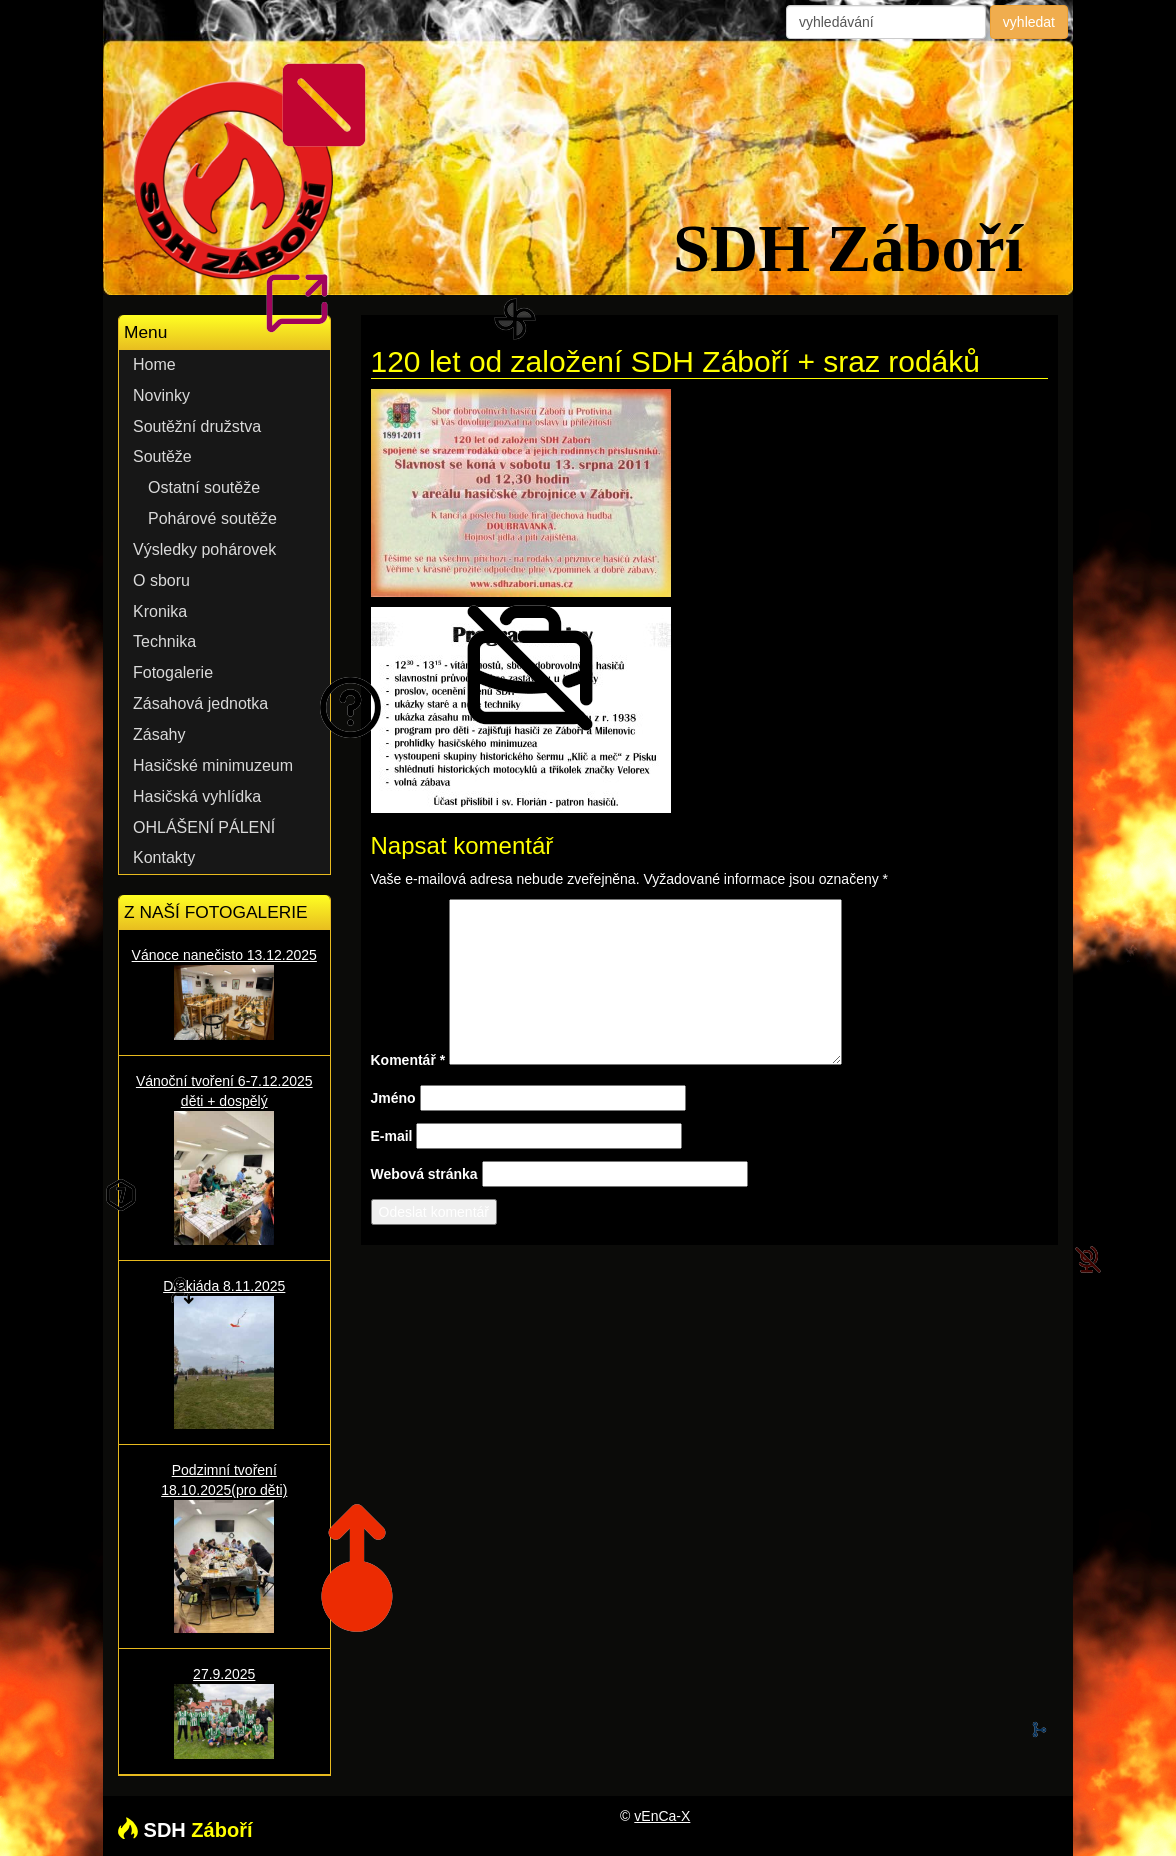 The width and height of the screenshot is (1176, 1856). What do you see at coordinates (350, 707) in the screenshot?
I see `access help or support information` at bounding box center [350, 707].